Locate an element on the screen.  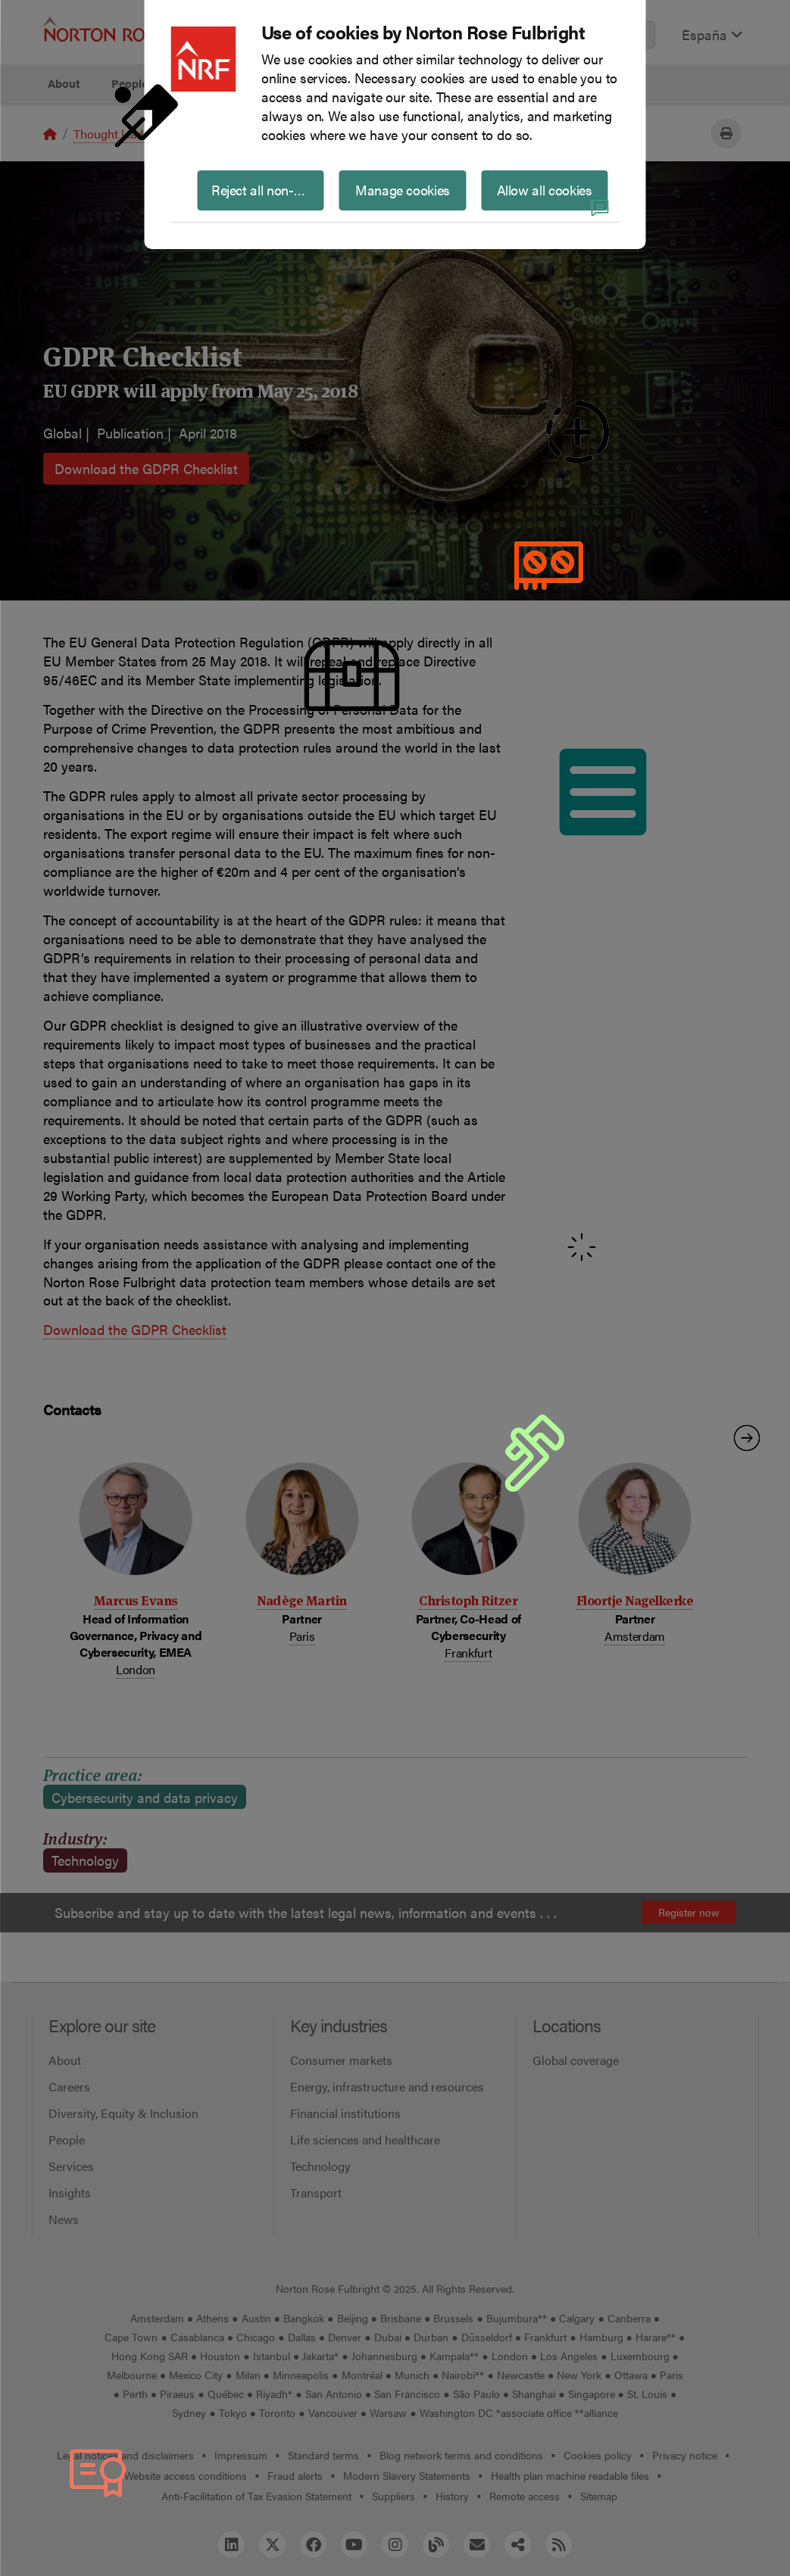
open a chat or messaging feature is located at coordinates (600, 207).